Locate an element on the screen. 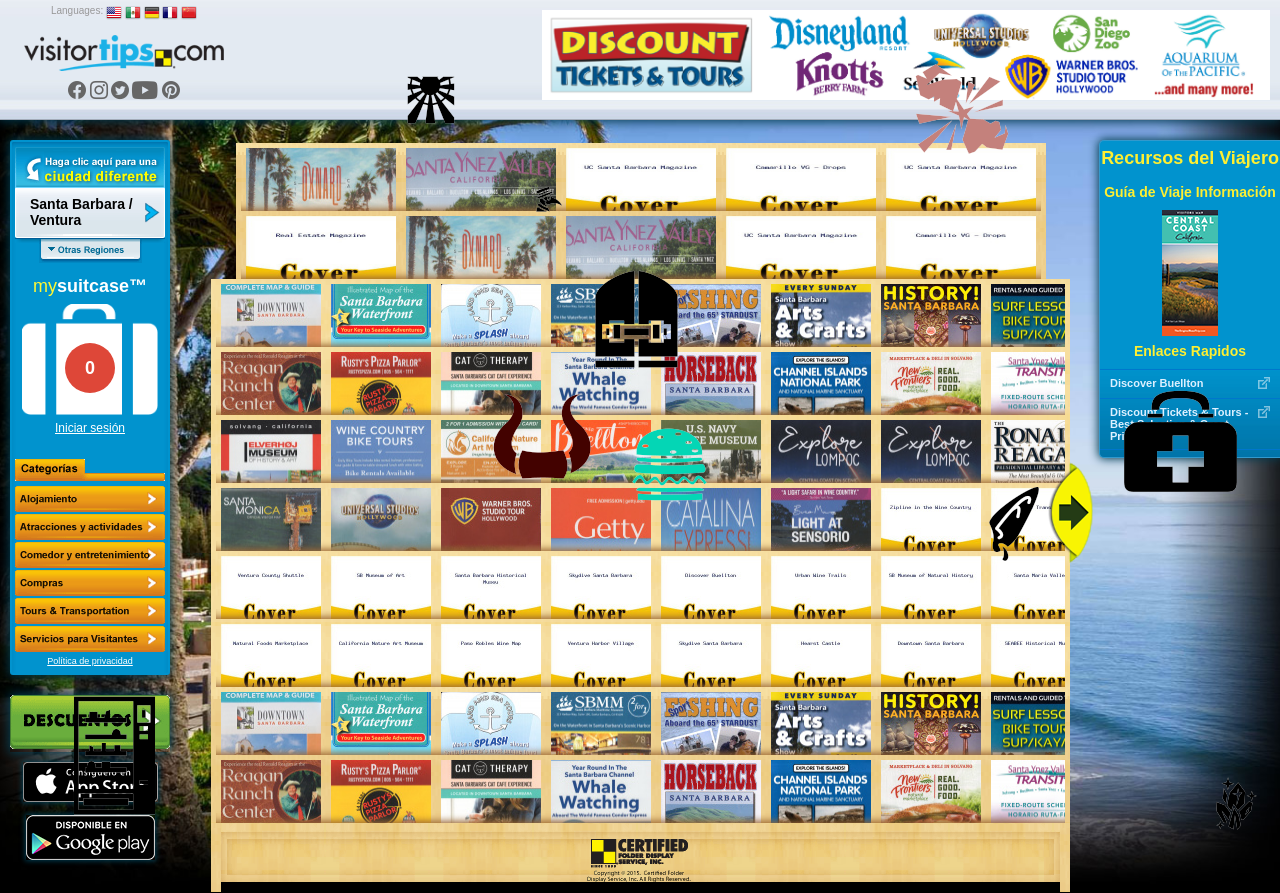 This screenshot has height=893, width=1280. view collected minerals or crystals is located at coordinates (1236, 803).